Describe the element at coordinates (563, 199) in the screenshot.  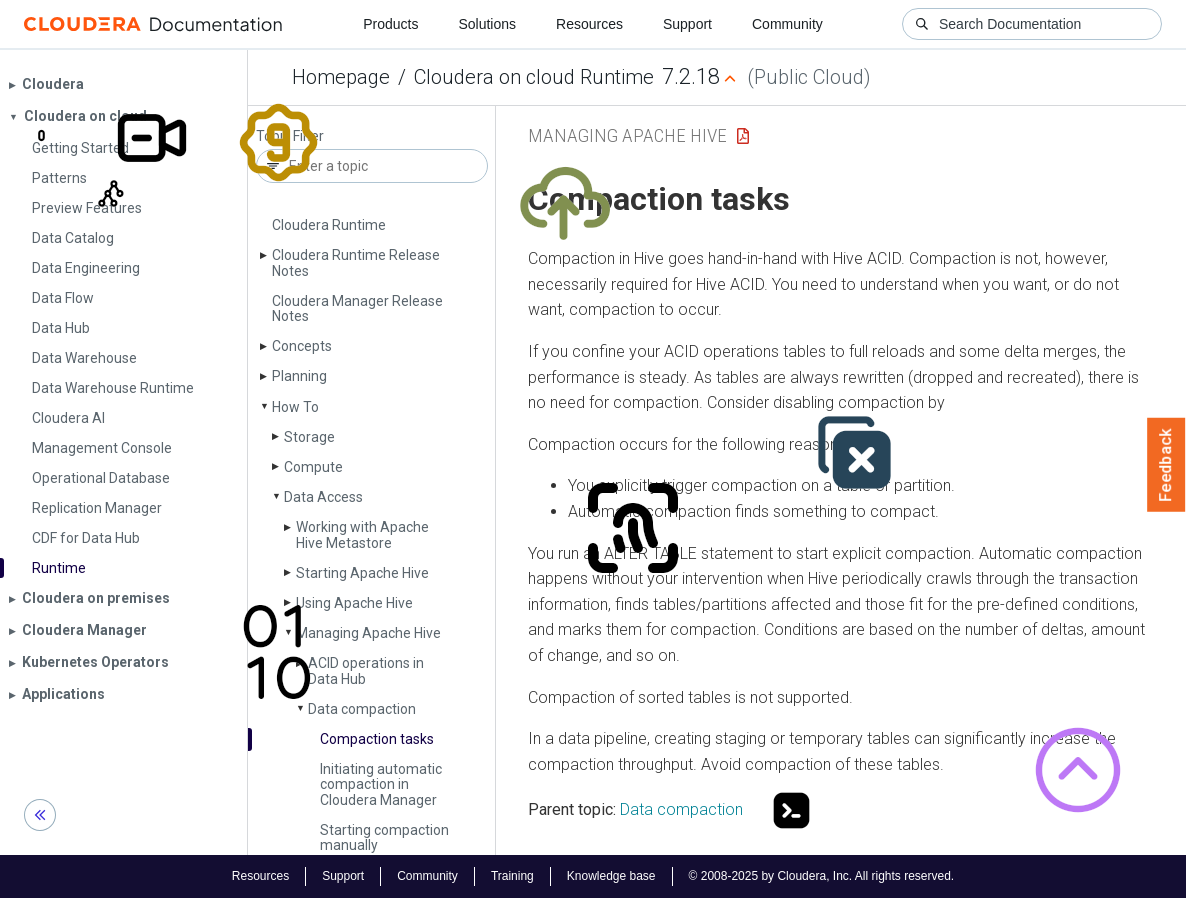
I see `upload file to cloud storage` at that location.